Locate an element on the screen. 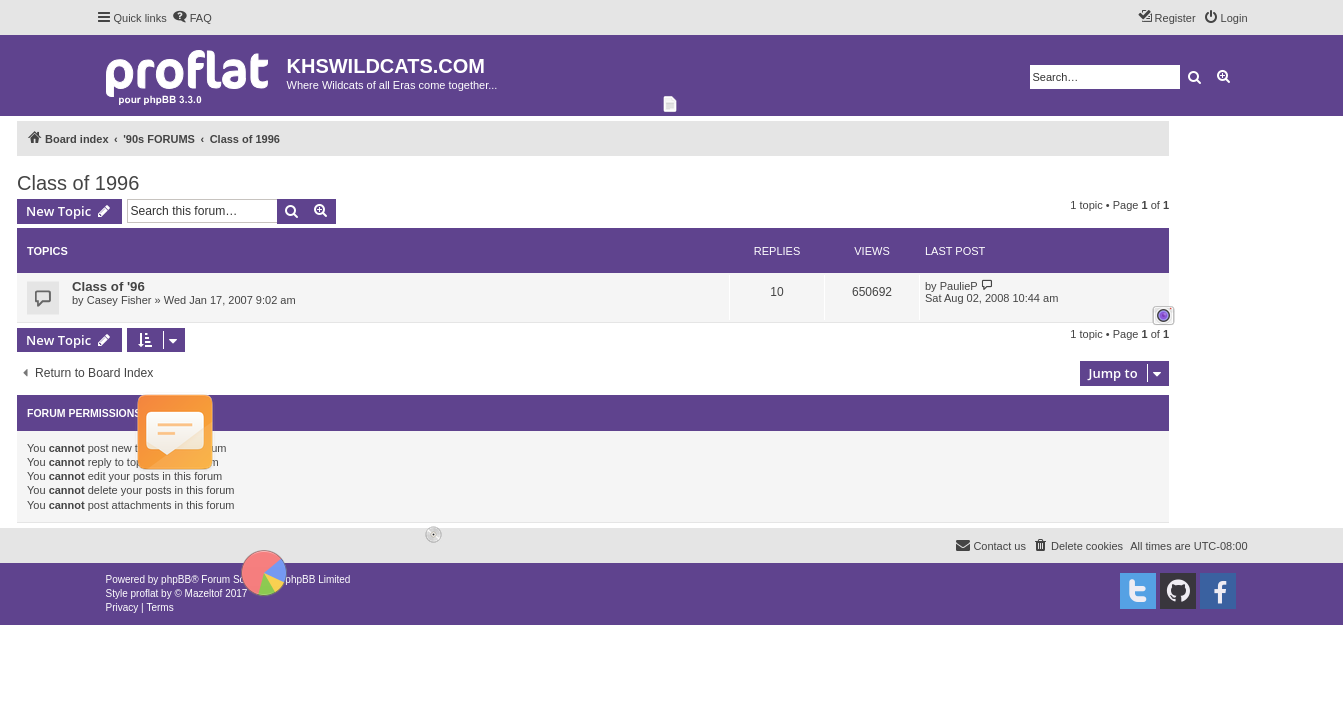 This screenshot has height=727, width=1343. access DVD or optical disc drive is located at coordinates (433, 534).